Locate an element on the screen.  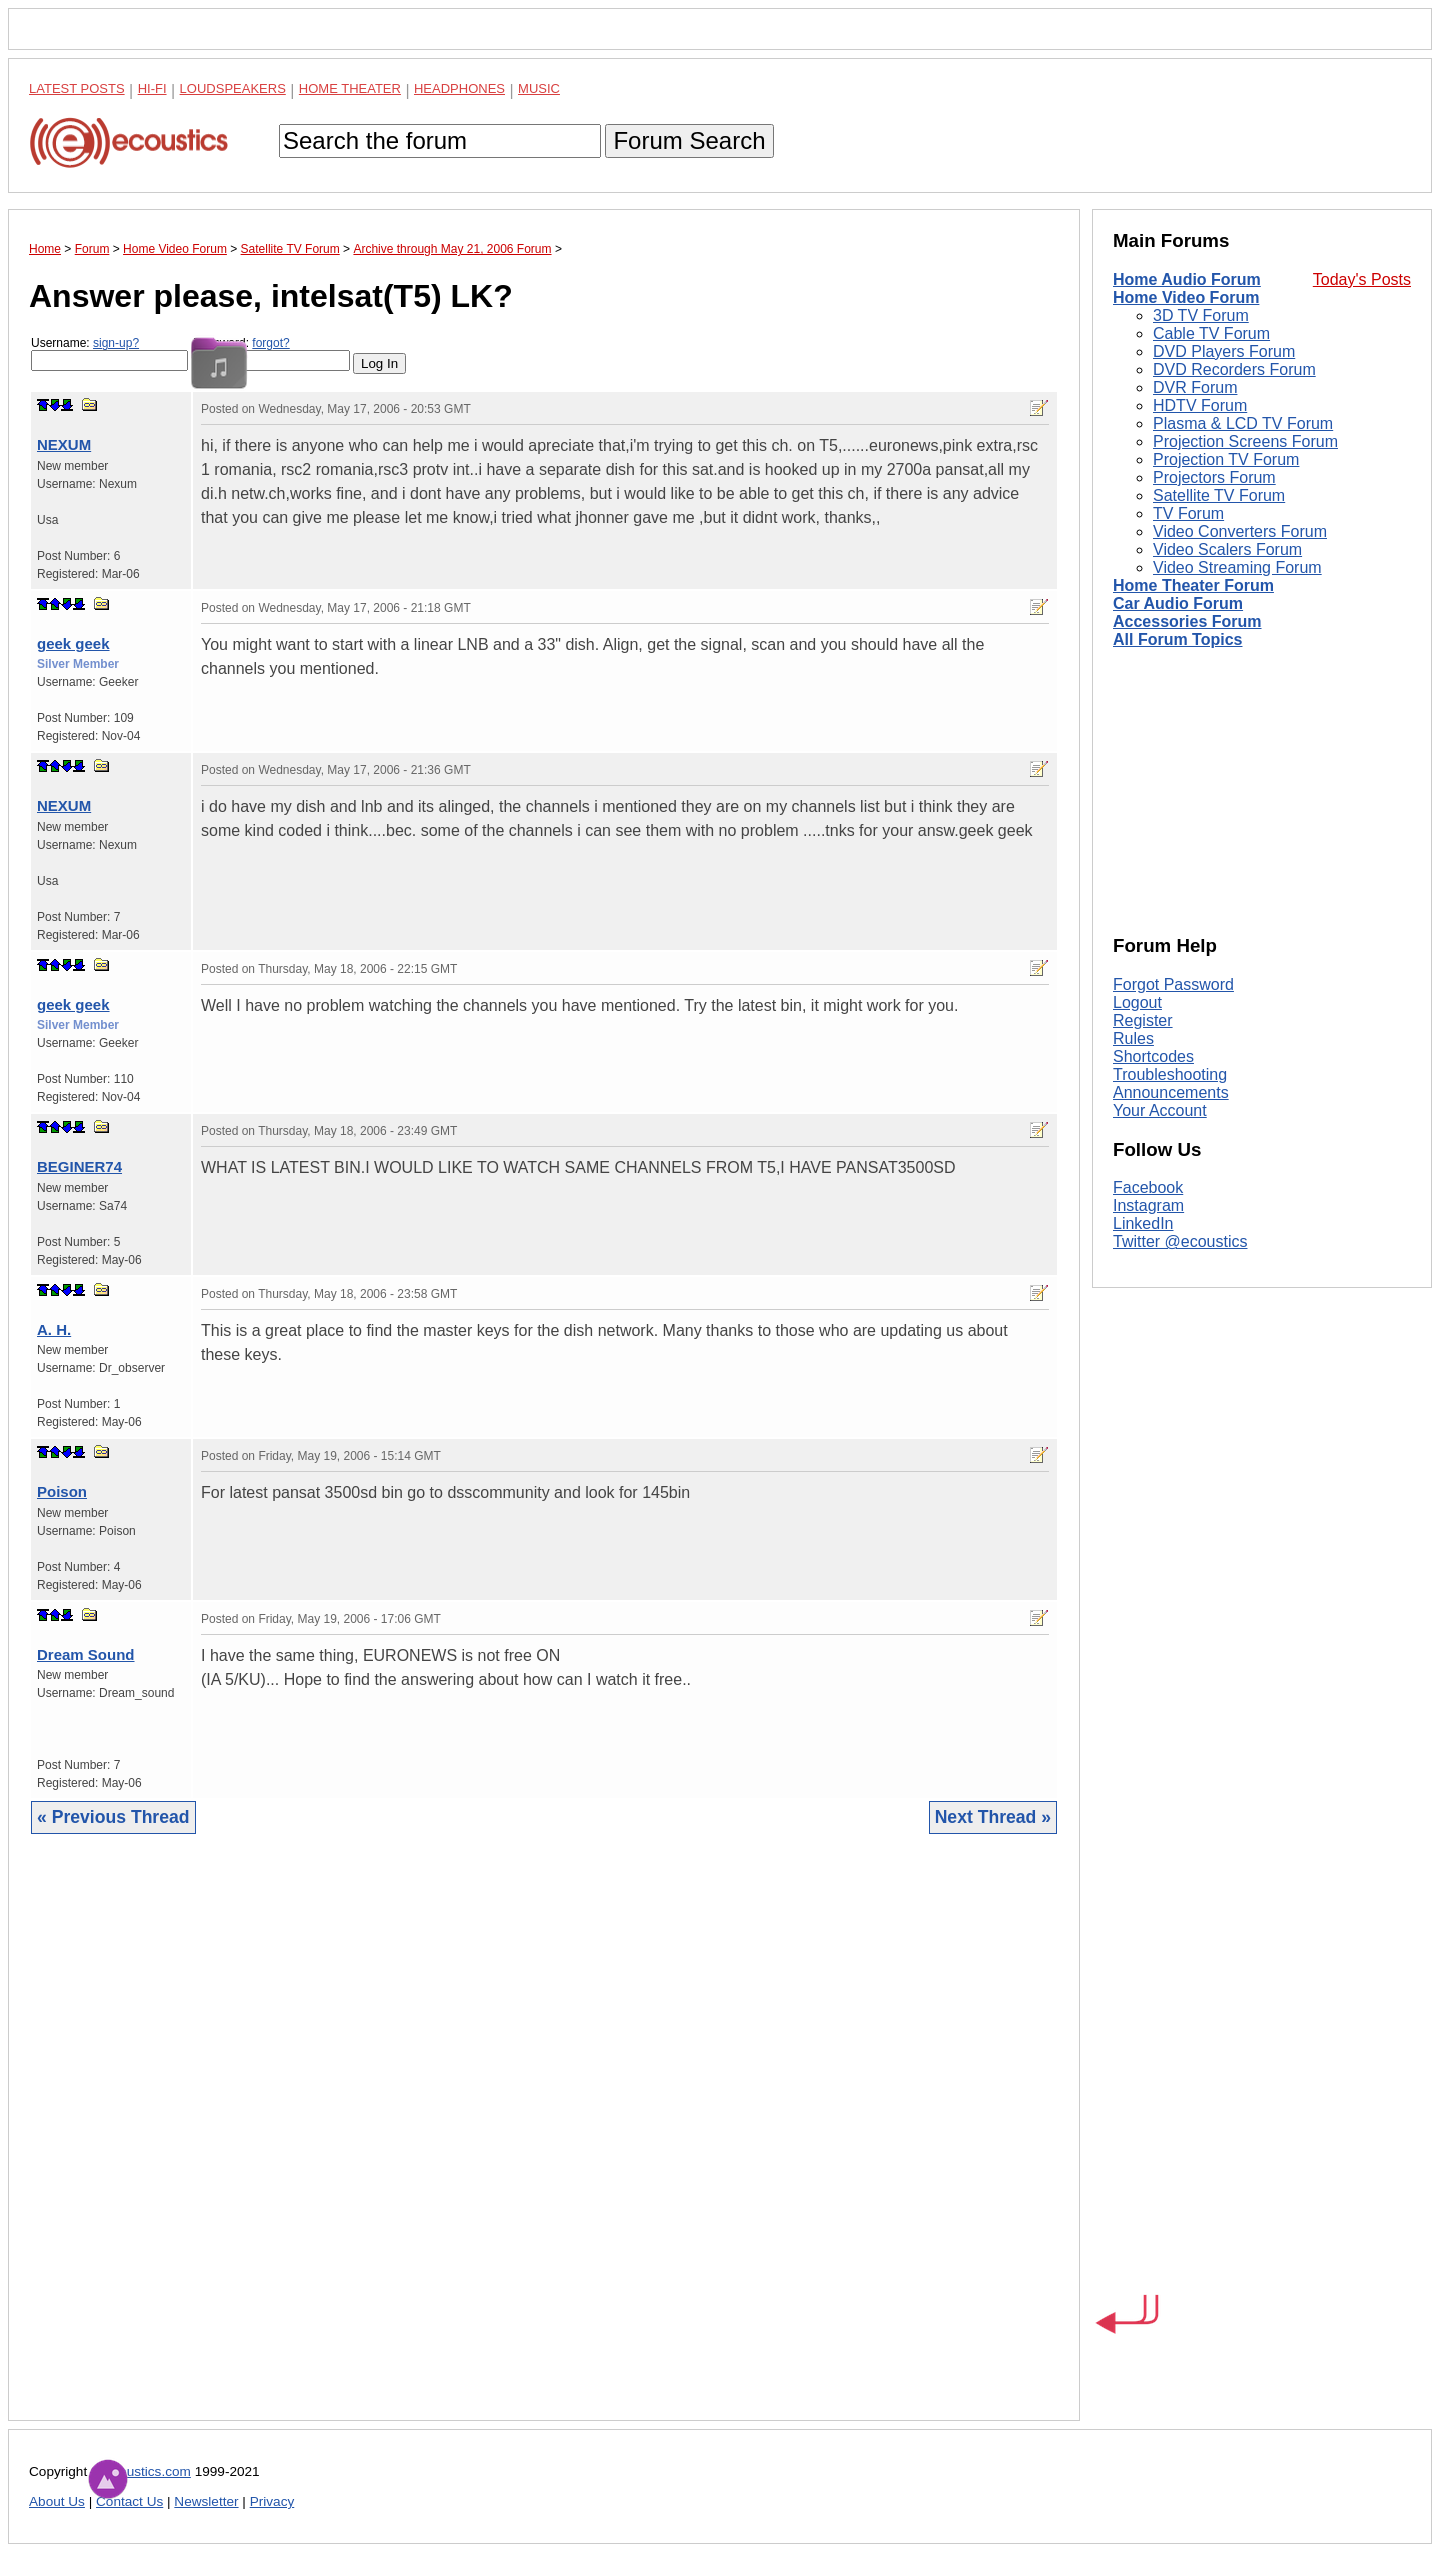
open your music folder is located at coordinates (219, 363).